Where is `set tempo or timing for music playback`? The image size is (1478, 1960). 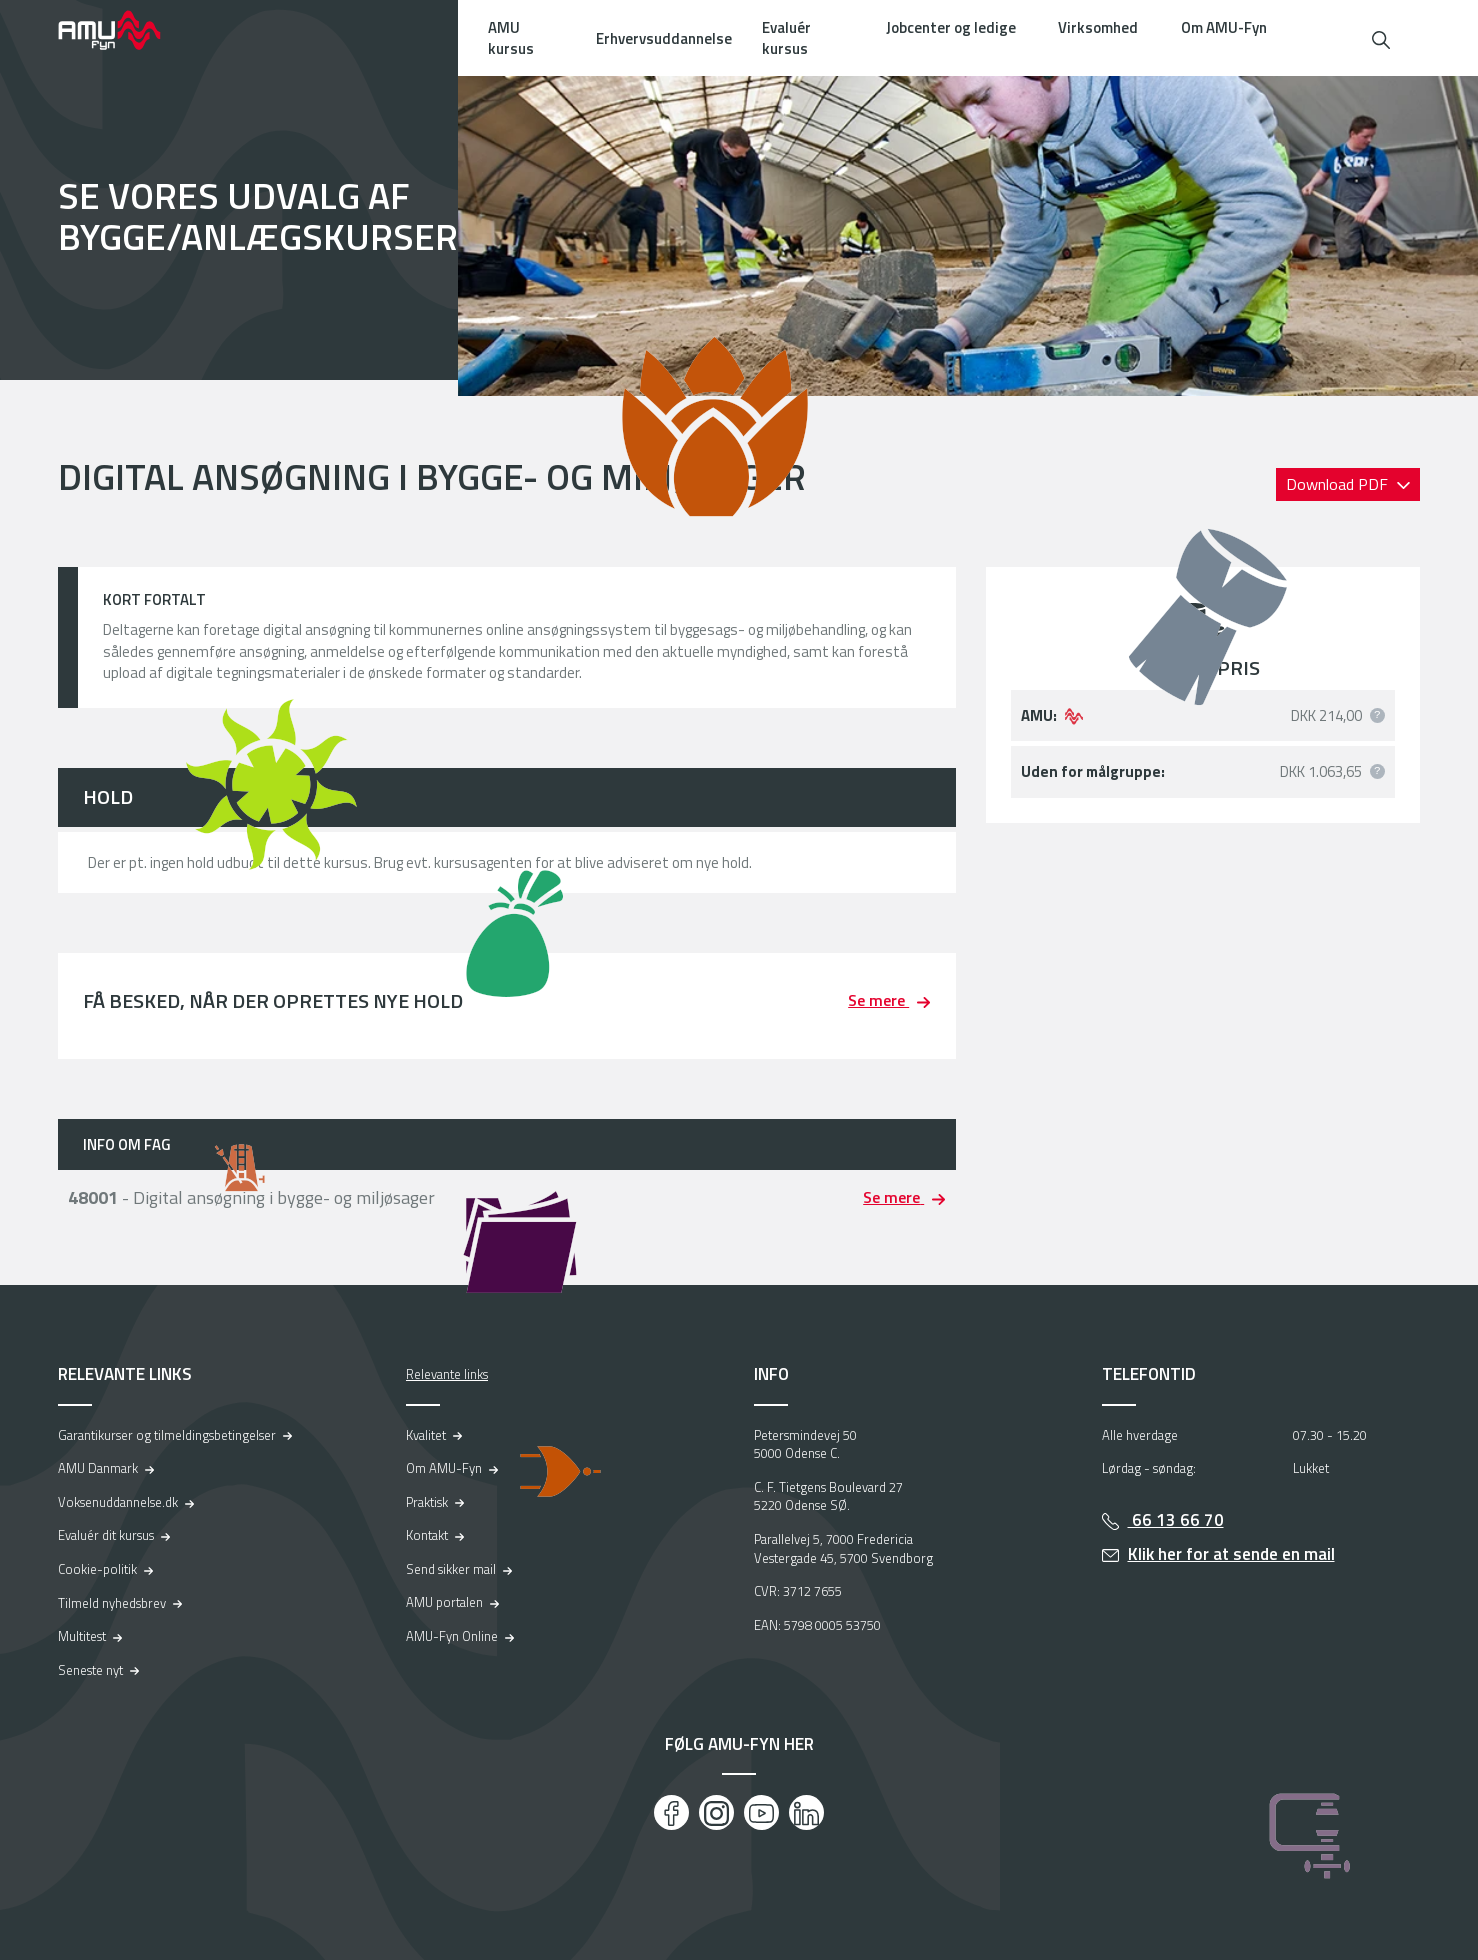 set tempo or timing for music playback is located at coordinates (241, 1164).